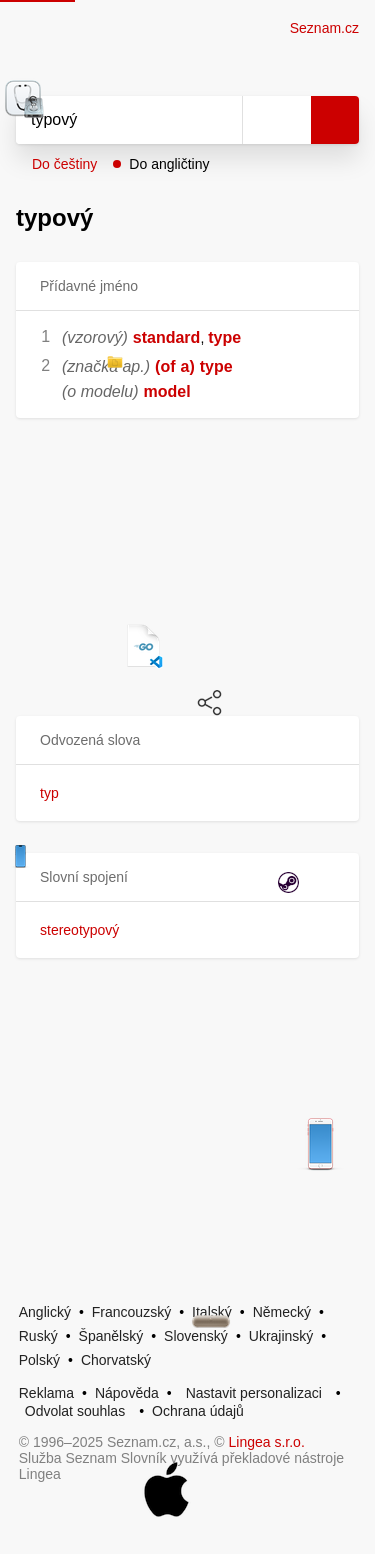 This screenshot has width=375, height=1554. I want to click on open a Go language file in Visual Studio Code, so click(143, 646).